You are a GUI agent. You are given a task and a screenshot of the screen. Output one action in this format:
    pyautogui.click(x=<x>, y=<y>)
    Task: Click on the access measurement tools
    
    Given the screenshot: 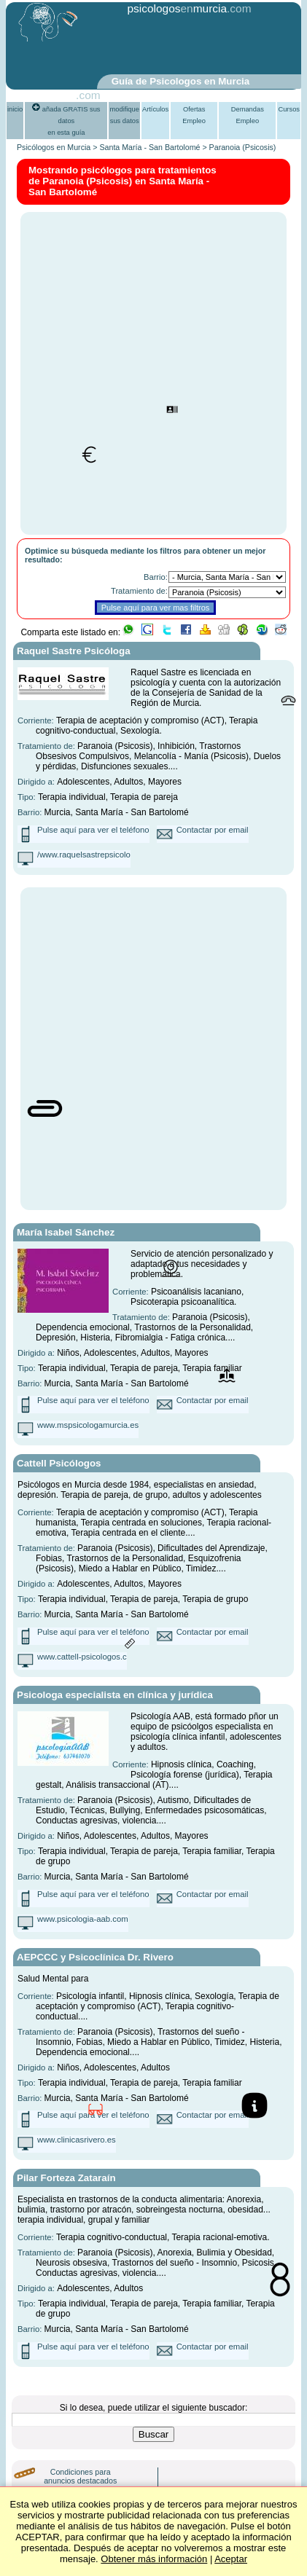 What is the action you would take?
    pyautogui.click(x=130, y=1644)
    